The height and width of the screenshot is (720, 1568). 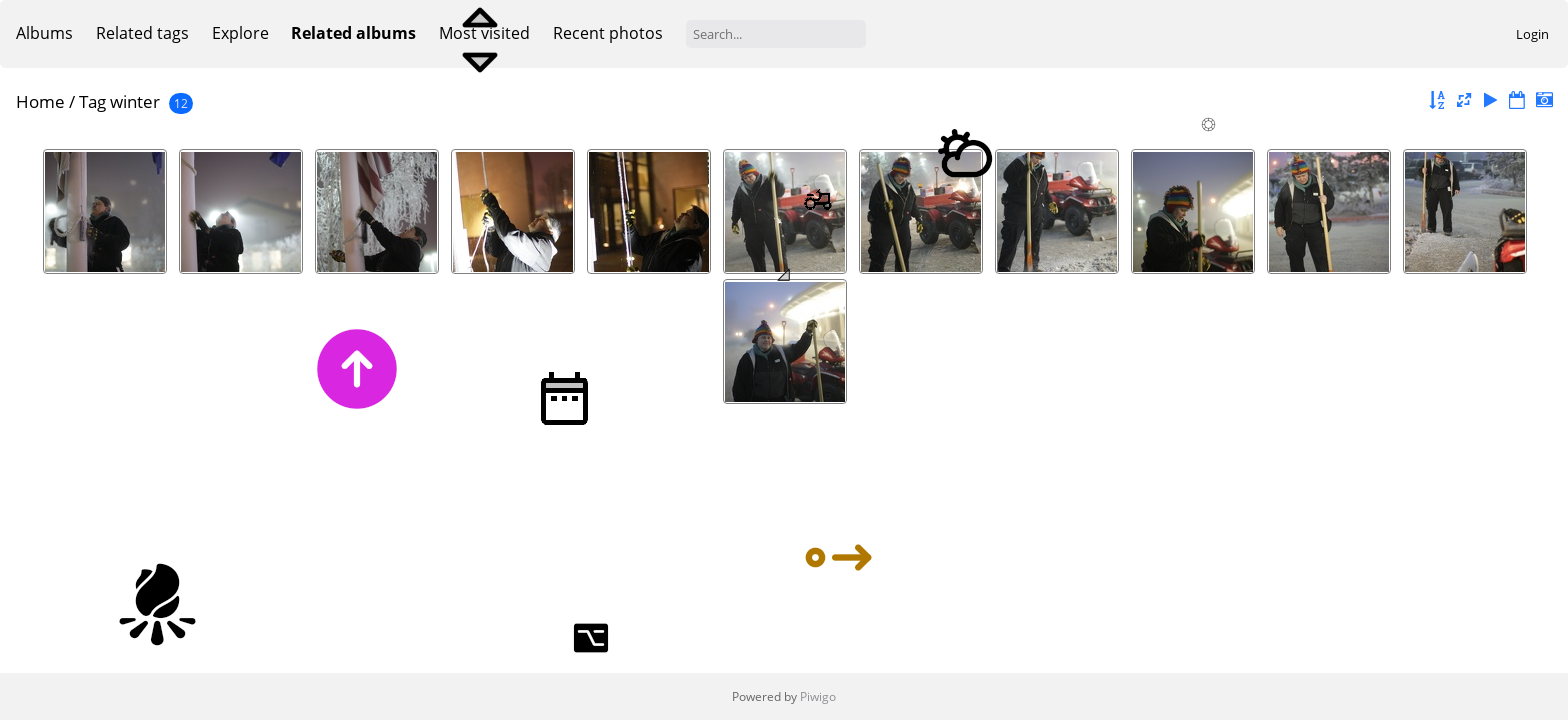 What do you see at coordinates (784, 275) in the screenshot?
I see `adjust notch or display cutout settings` at bounding box center [784, 275].